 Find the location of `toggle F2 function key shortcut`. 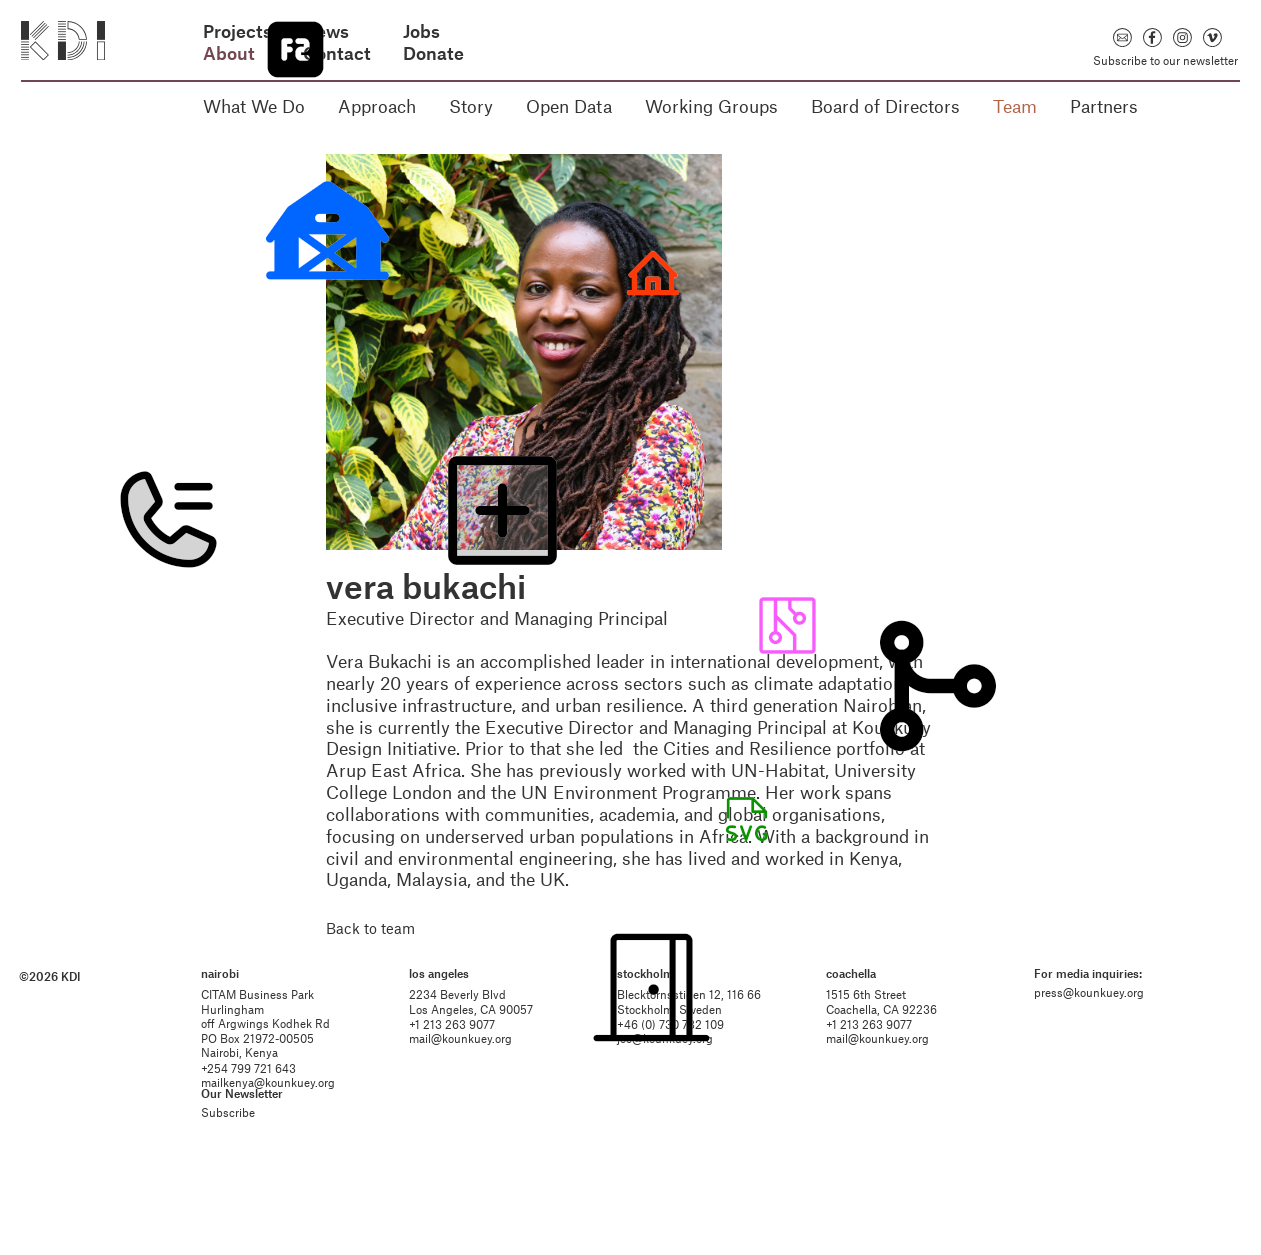

toggle F2 function key shortcut is located at coordinates (295, 49).